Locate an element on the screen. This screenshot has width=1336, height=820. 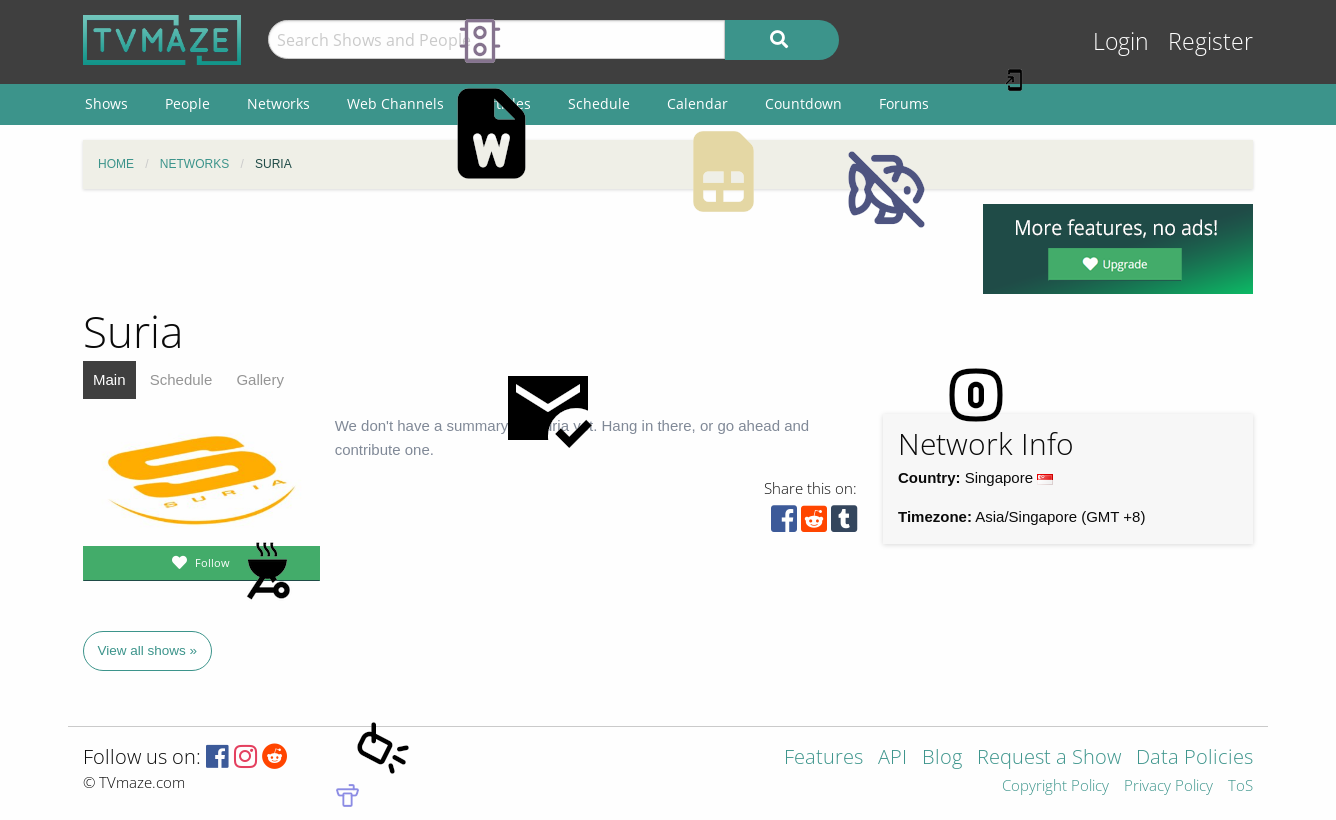
mark email as read is located at coordinates (548, 408).